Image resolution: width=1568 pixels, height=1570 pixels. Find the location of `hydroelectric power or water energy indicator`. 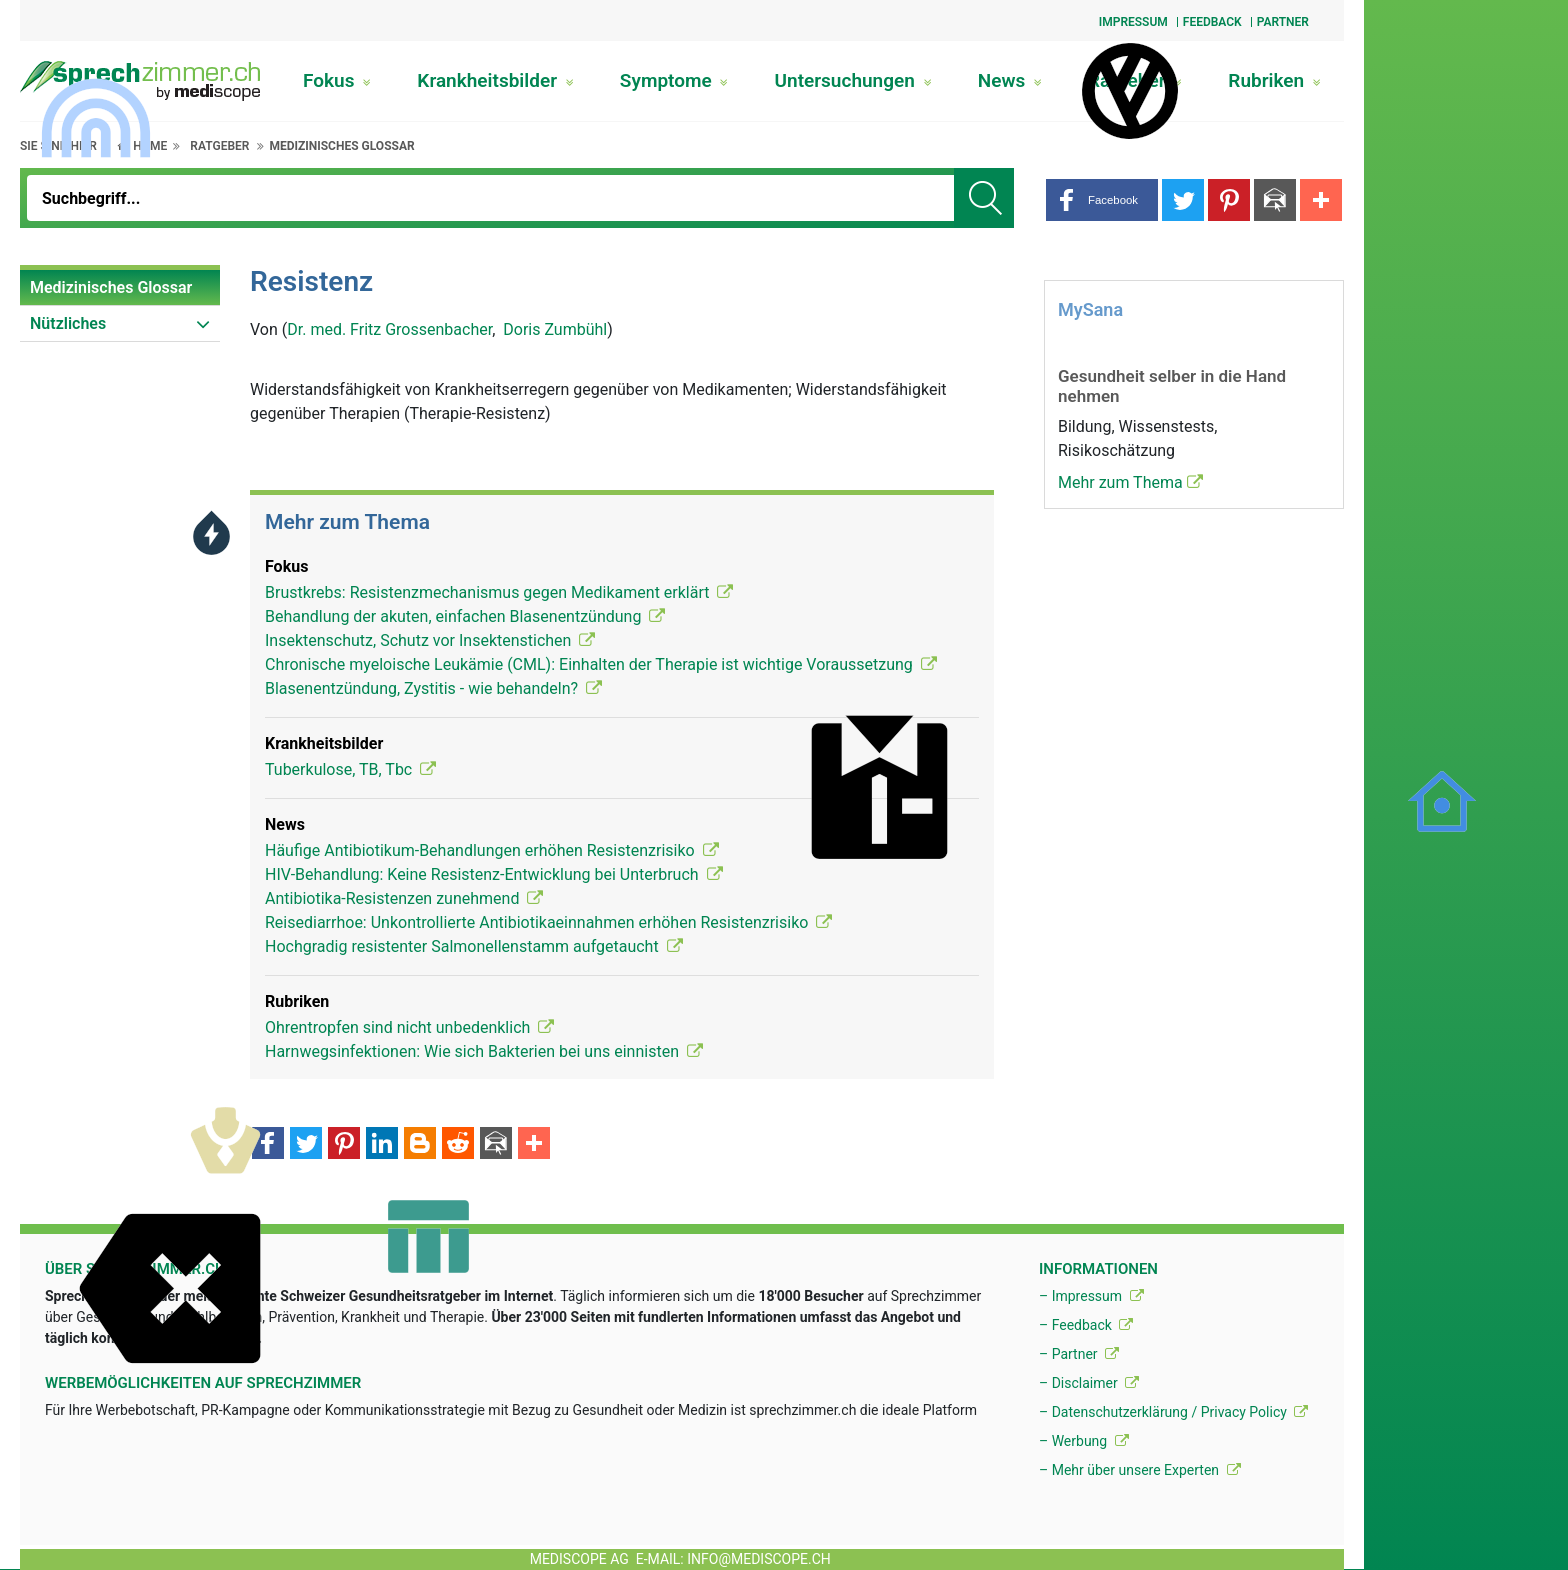

hydroelectric power or water energy indicator is located at coordinates (211, 534).